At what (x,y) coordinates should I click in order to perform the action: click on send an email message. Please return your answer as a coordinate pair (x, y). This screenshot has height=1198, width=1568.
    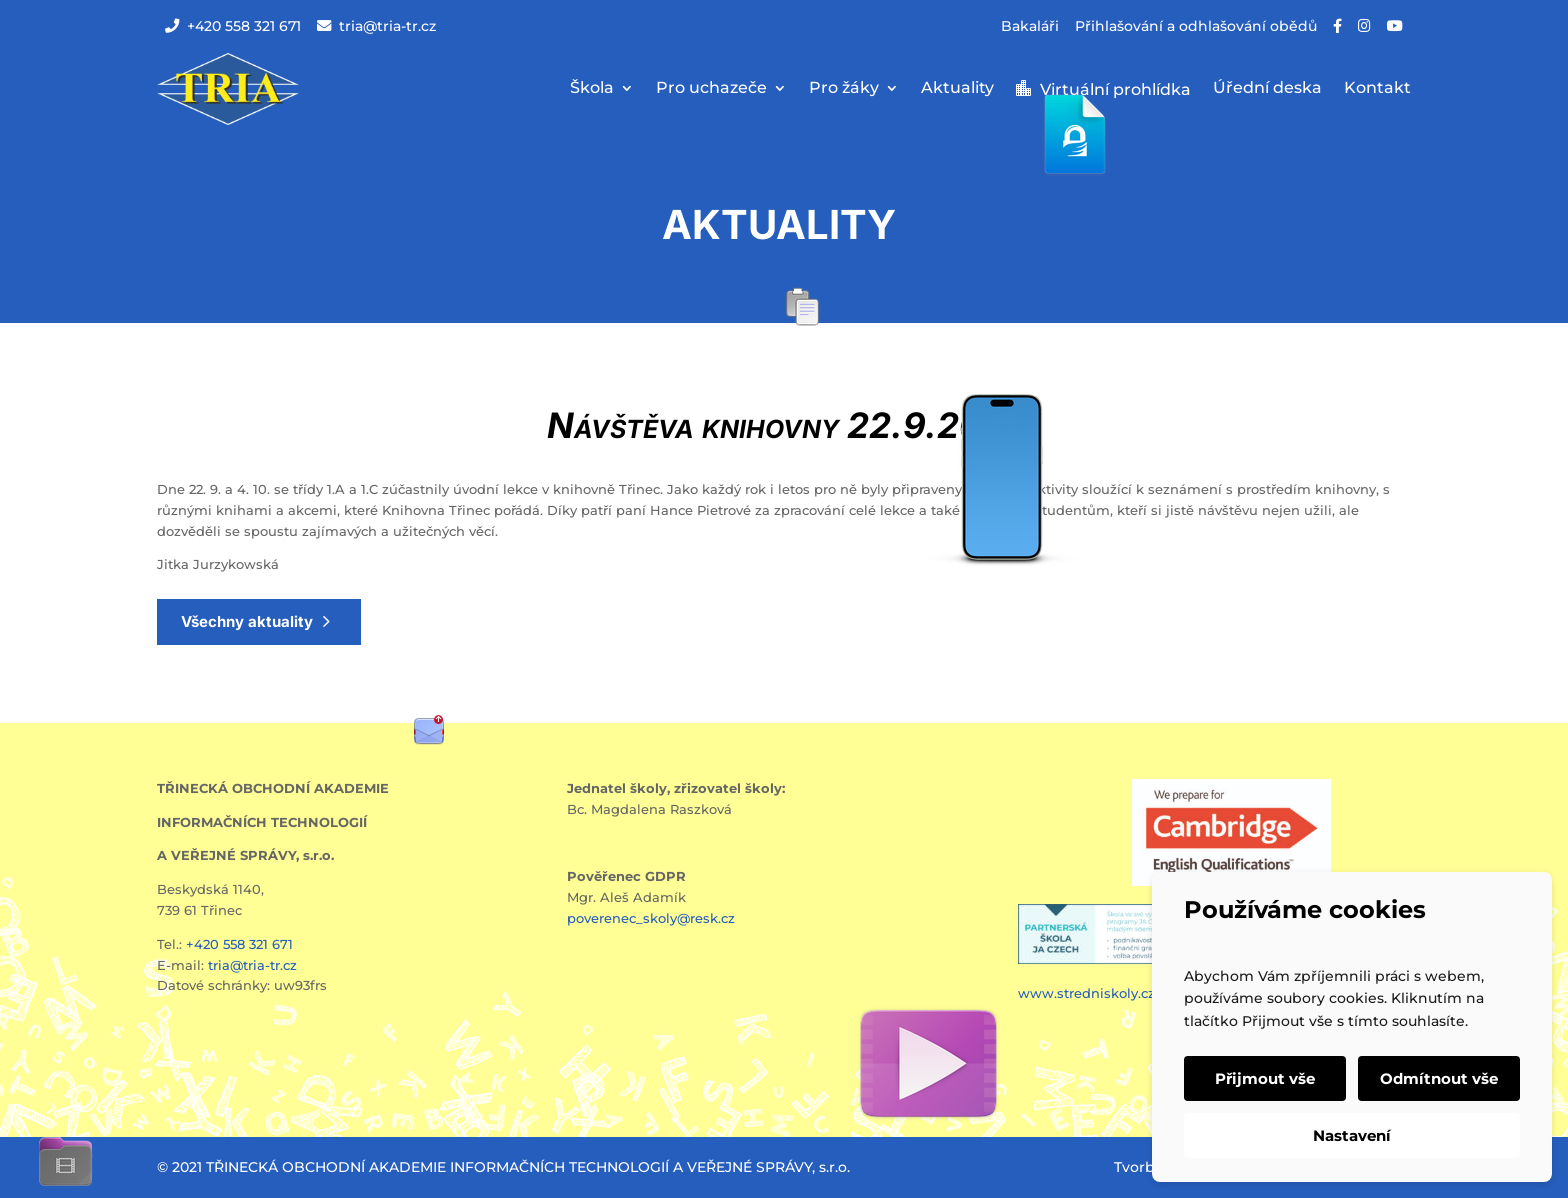
    Looking at the image, I should click on (429, 731).